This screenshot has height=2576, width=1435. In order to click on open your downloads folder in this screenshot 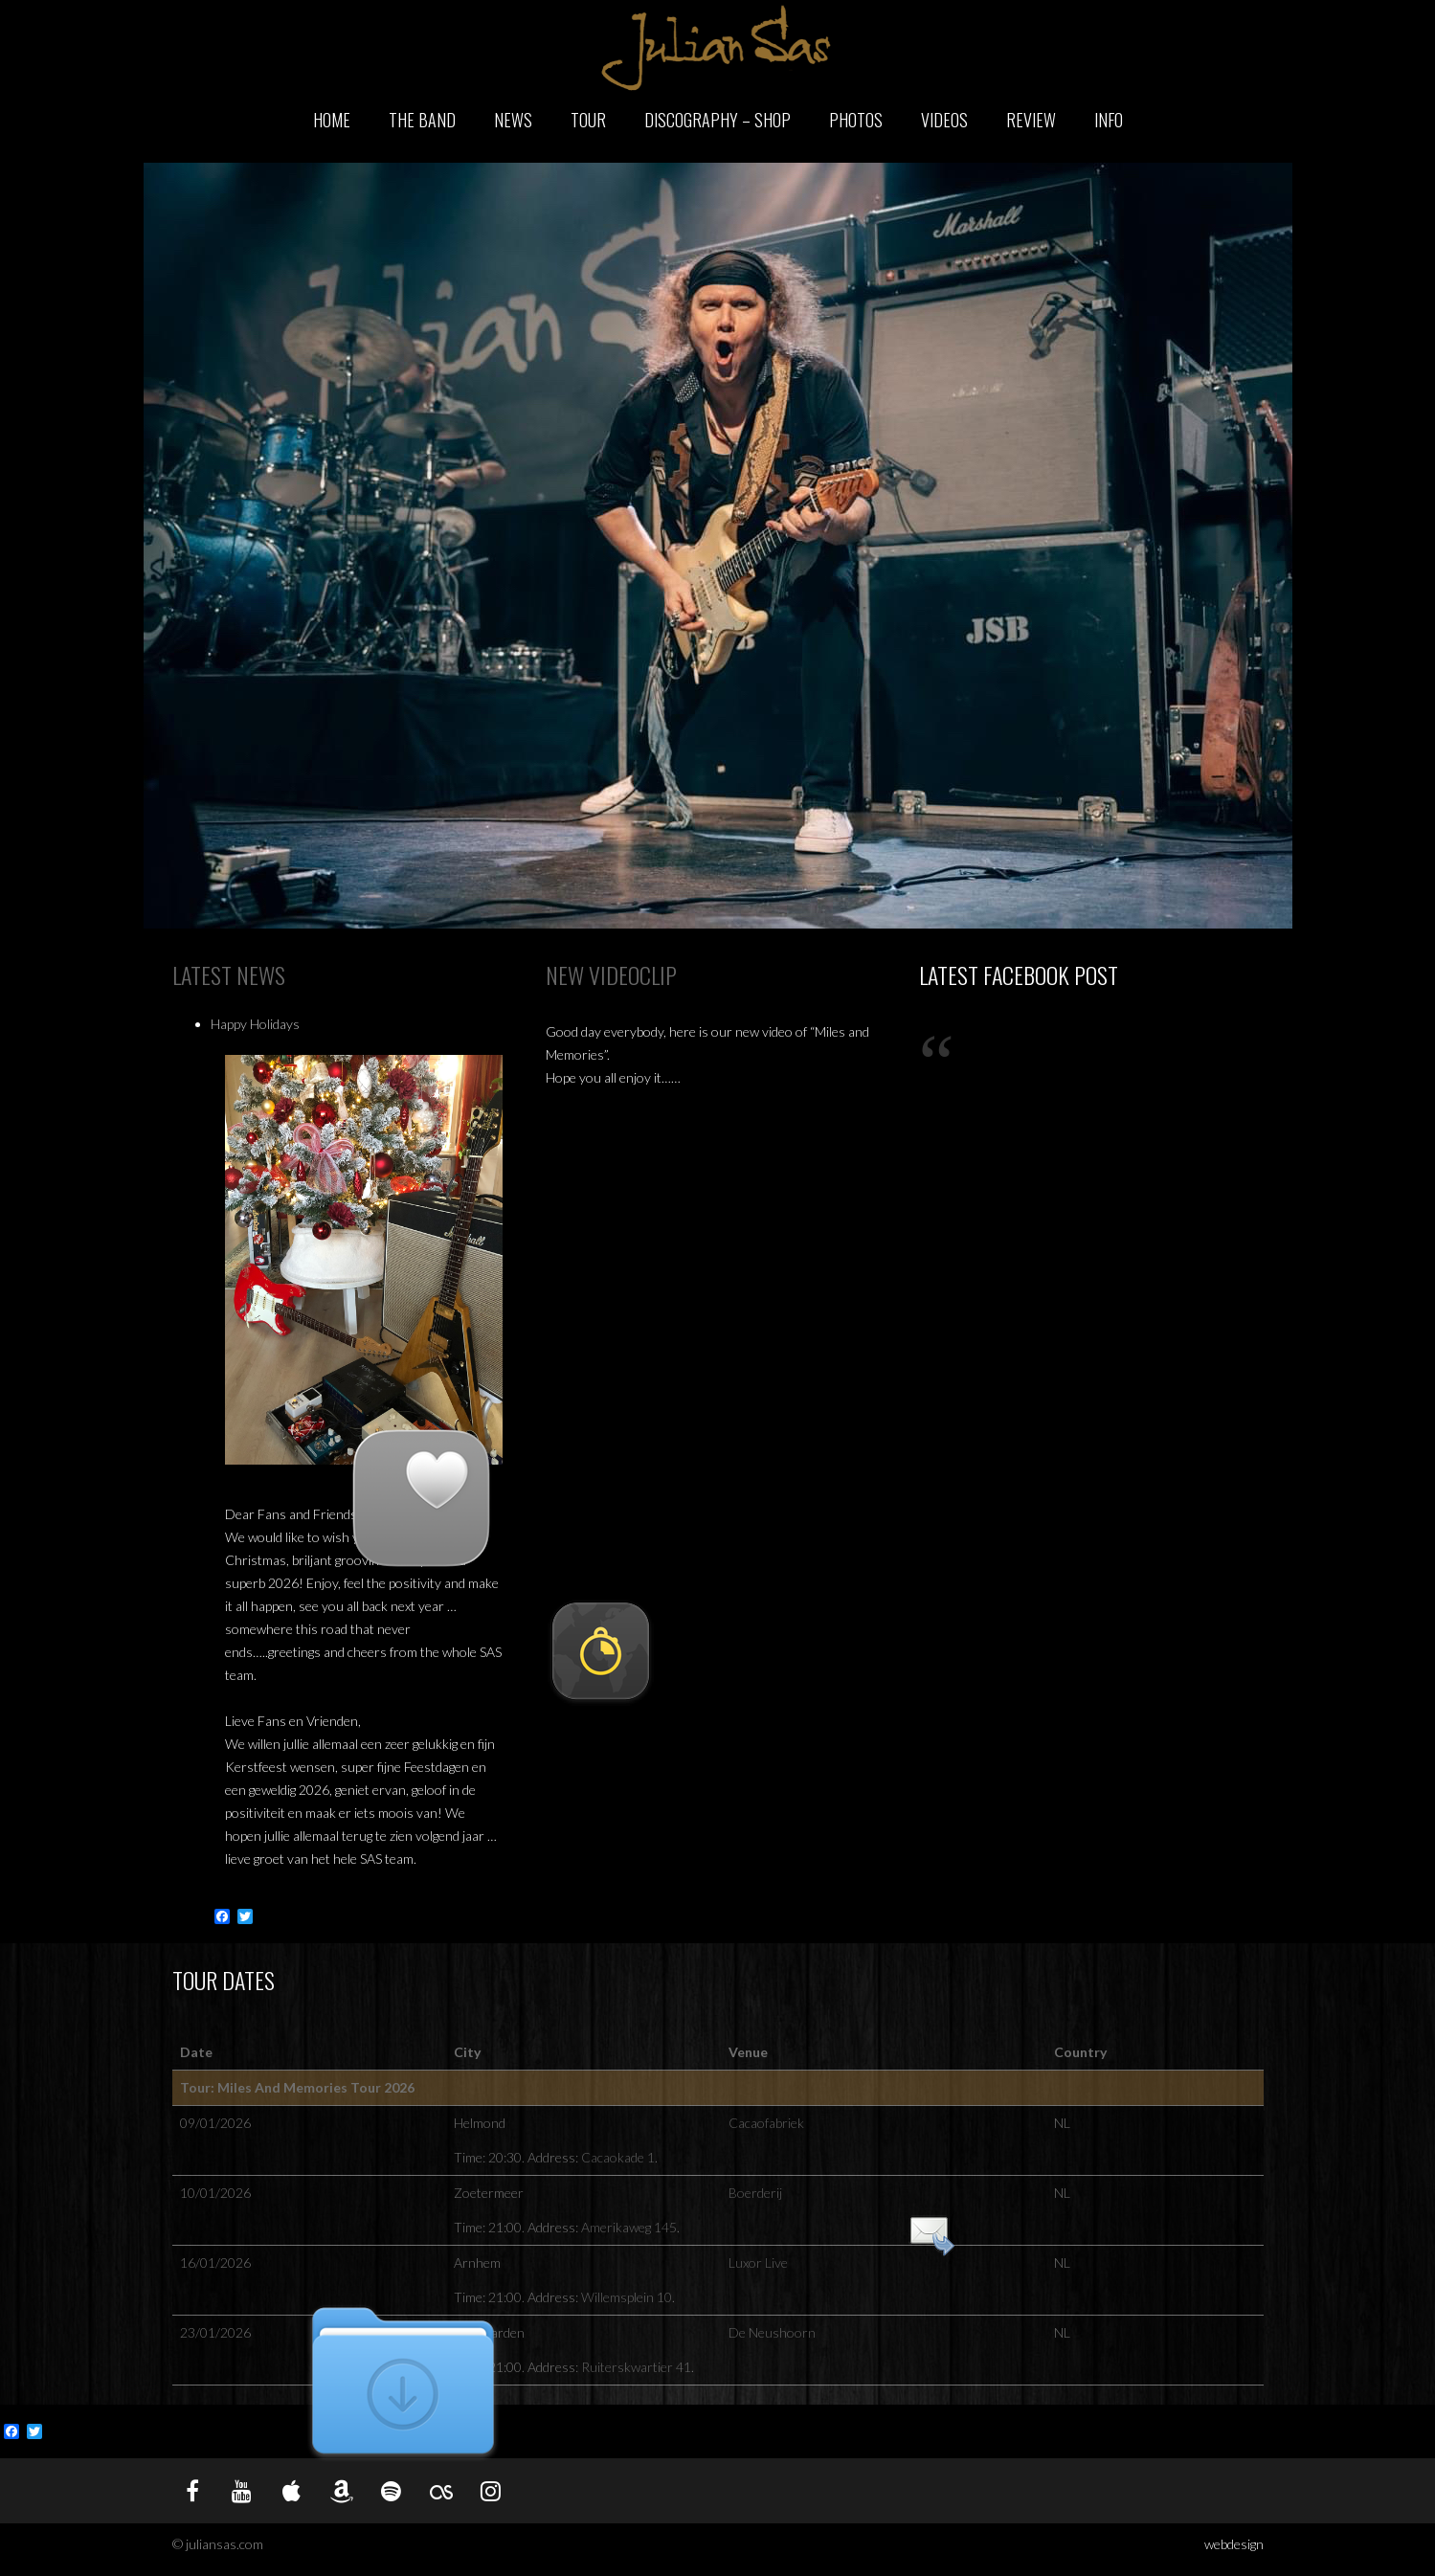, I will do `click(403, 2381)`.